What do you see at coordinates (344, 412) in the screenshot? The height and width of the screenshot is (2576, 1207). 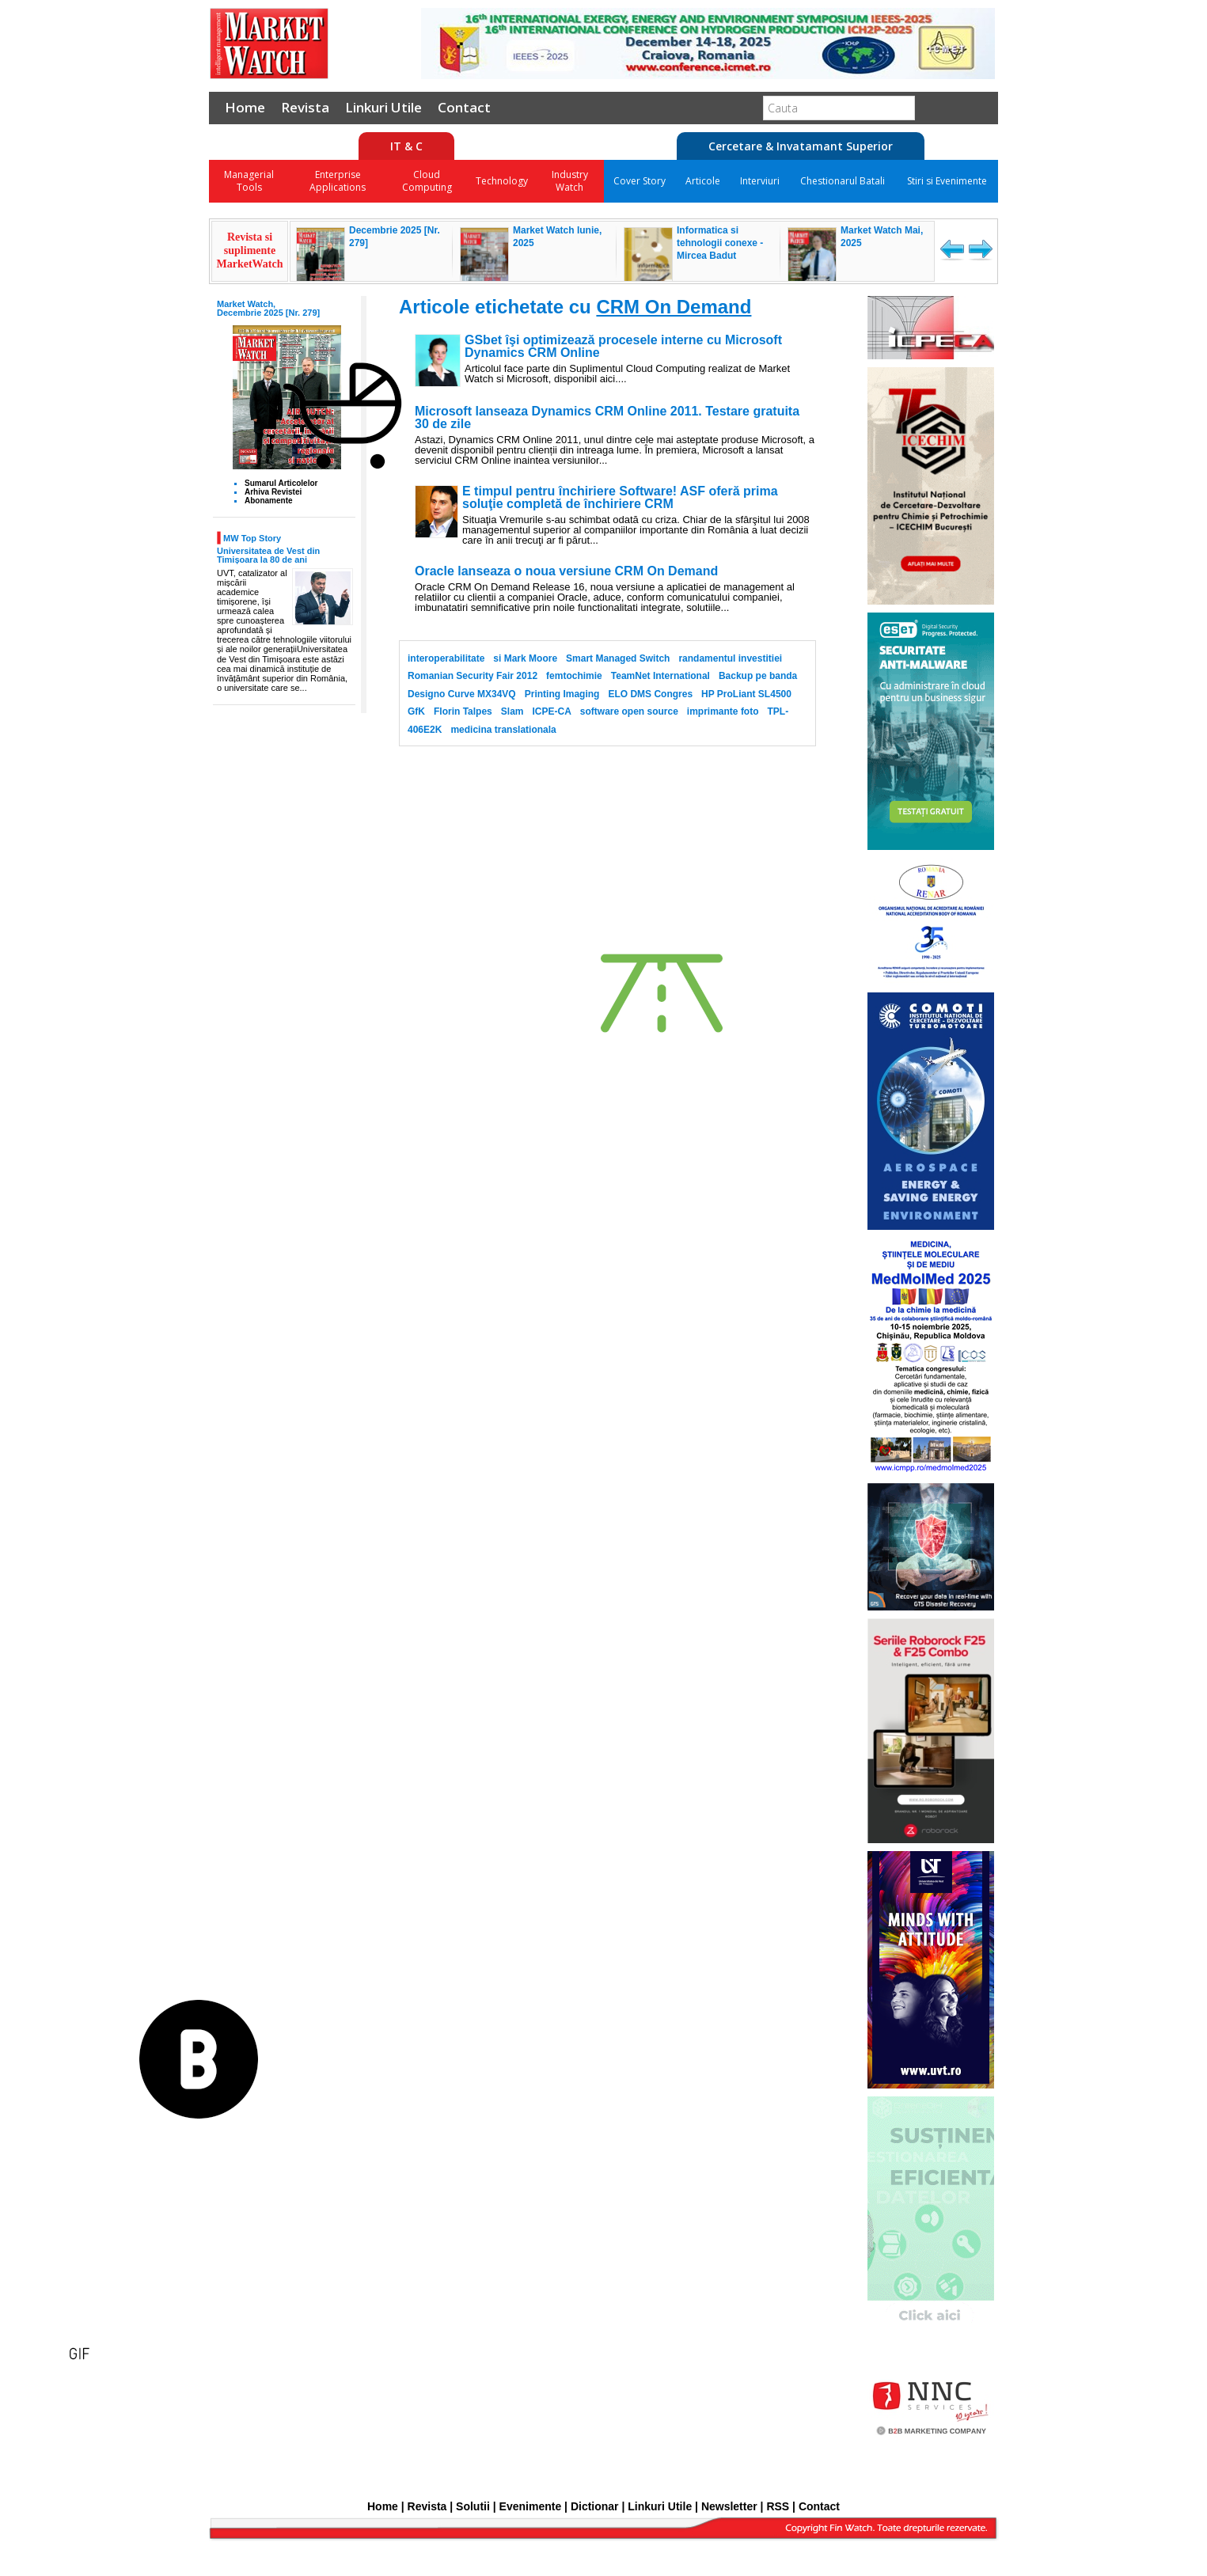 I see `access baby or parenting-related features` at bounding box center [344, 412].